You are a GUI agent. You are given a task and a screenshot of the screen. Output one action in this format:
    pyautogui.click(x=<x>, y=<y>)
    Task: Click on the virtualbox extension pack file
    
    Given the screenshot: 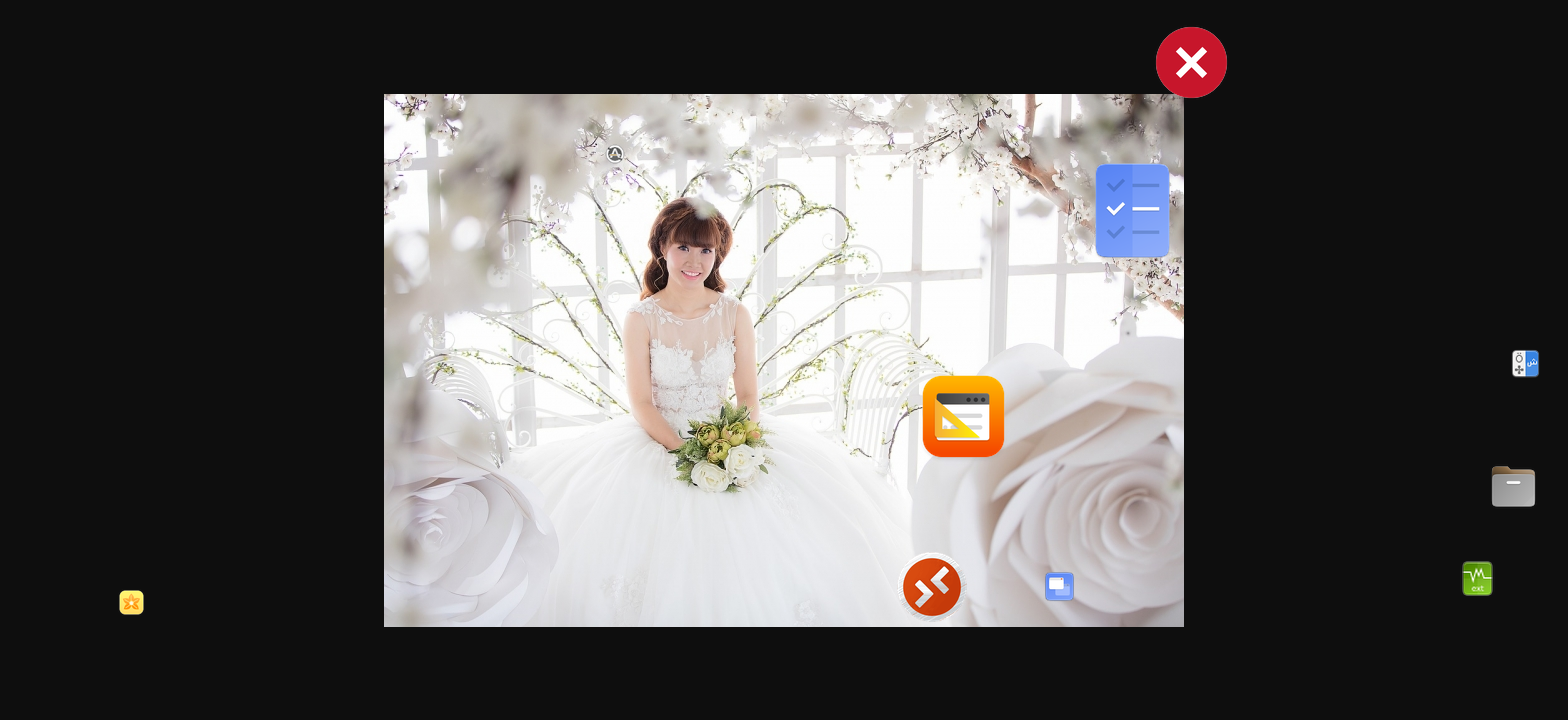 What is the action you would take?
    pyautogui.click(x=1477, y=578)
    